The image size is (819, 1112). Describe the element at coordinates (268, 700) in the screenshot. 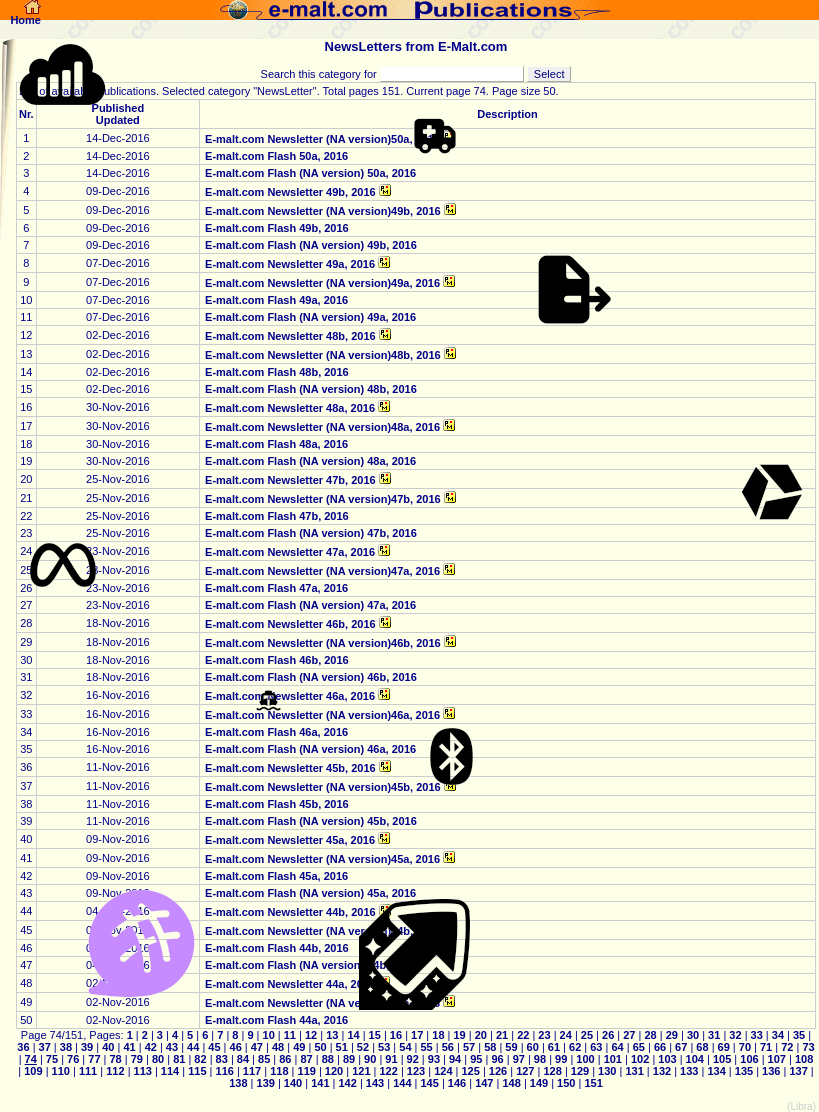

I see `indicates shipping or maritime transport` at that location.